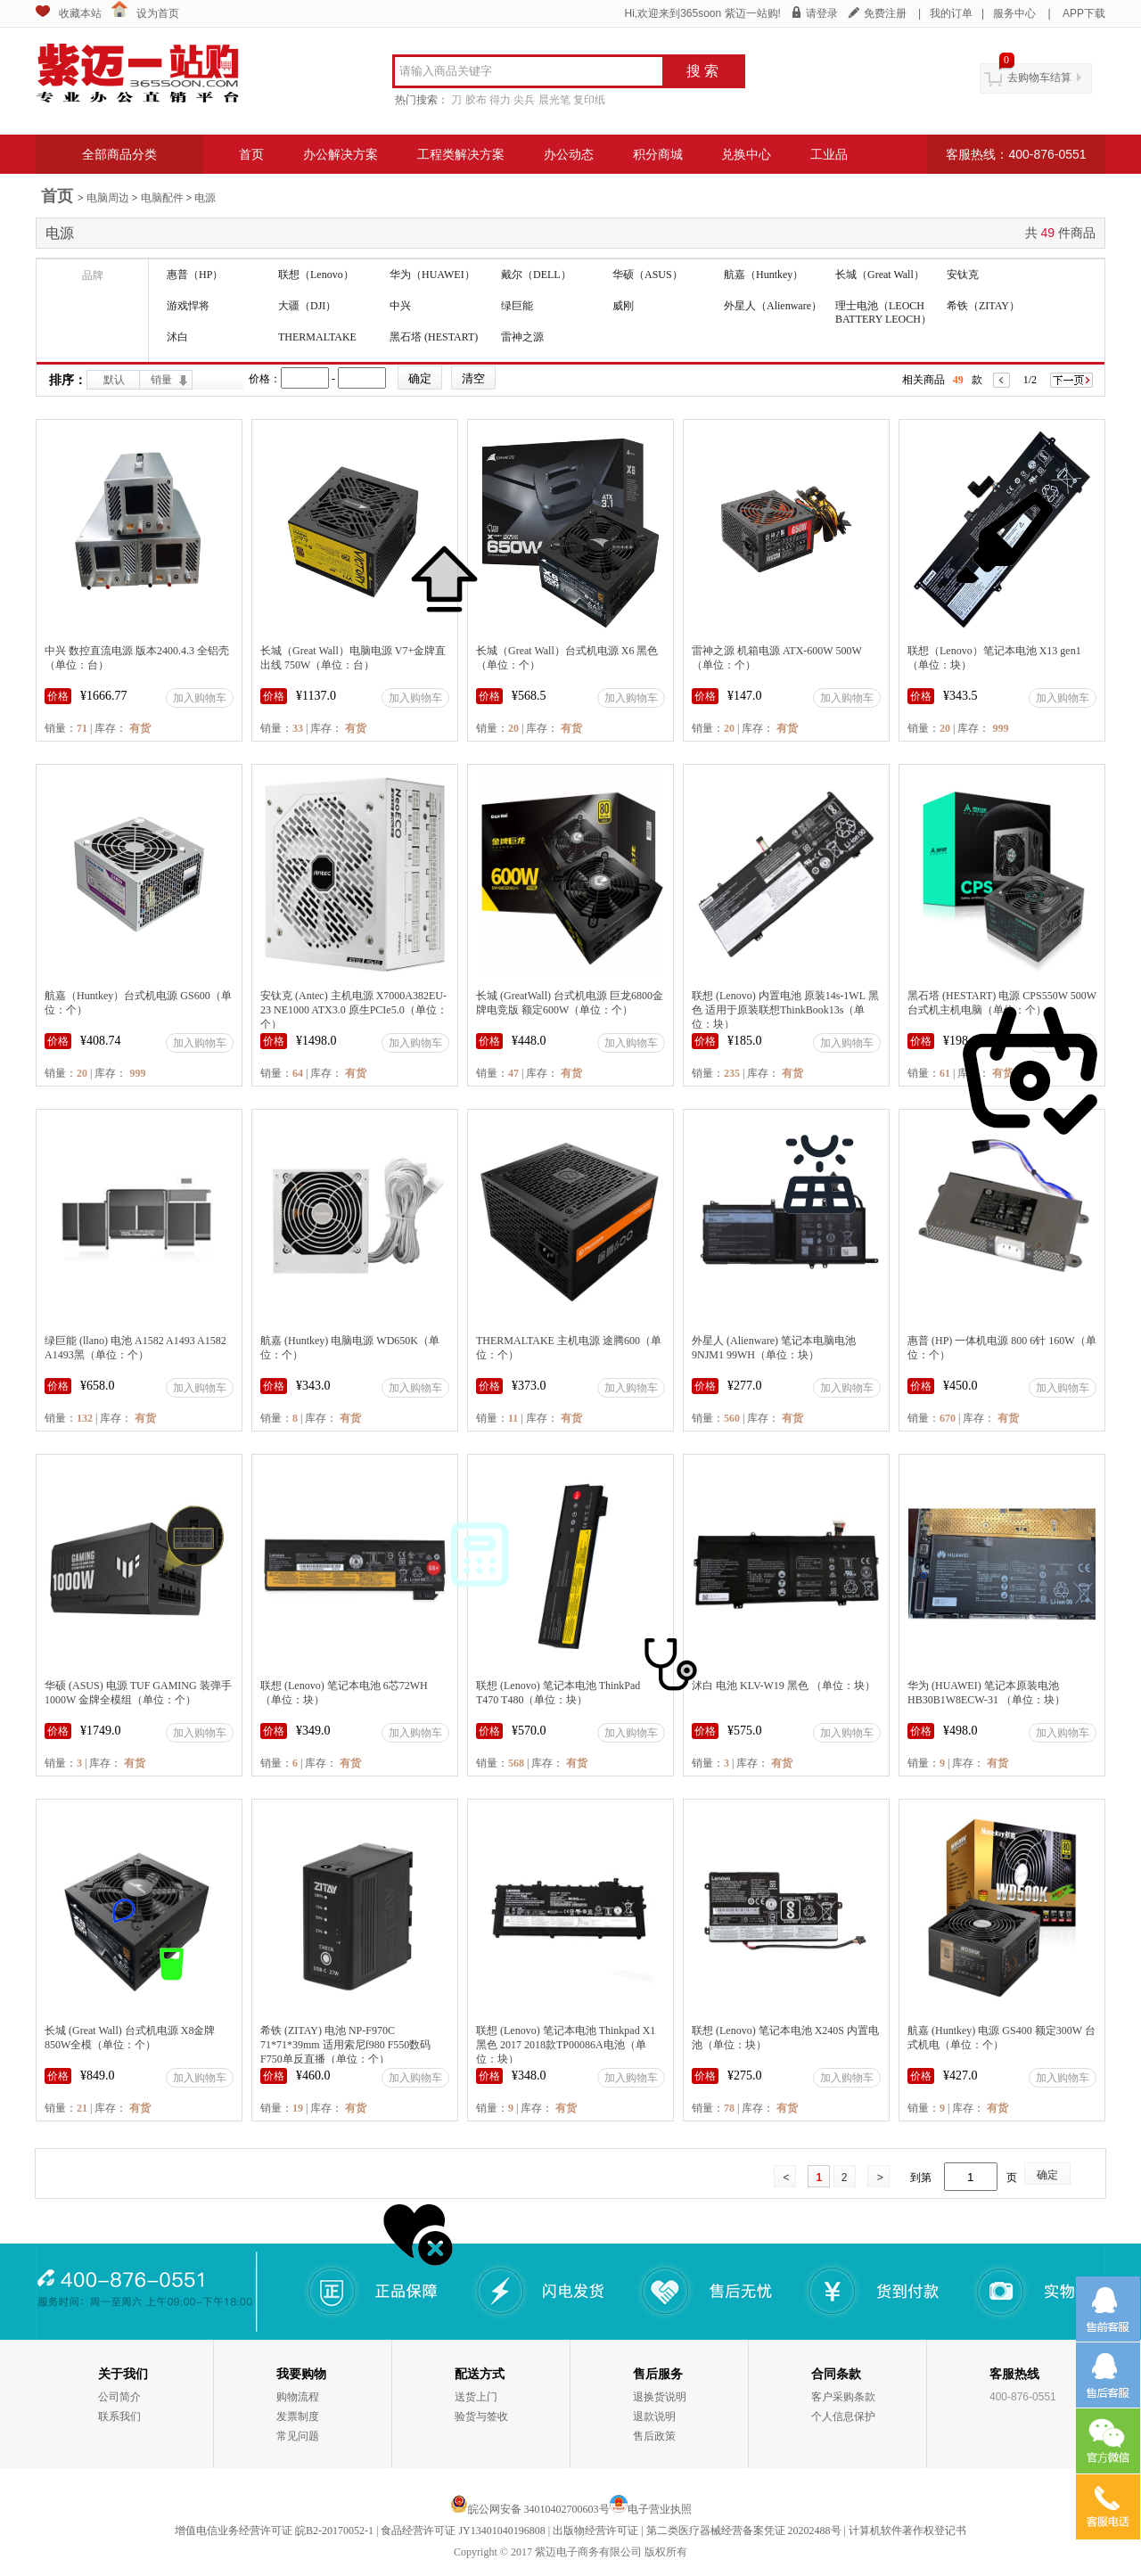  What do you see at coordinates (418, 2231) in the screenshot?
I see `remove item from favorites` at bounding box center [418, 2231].